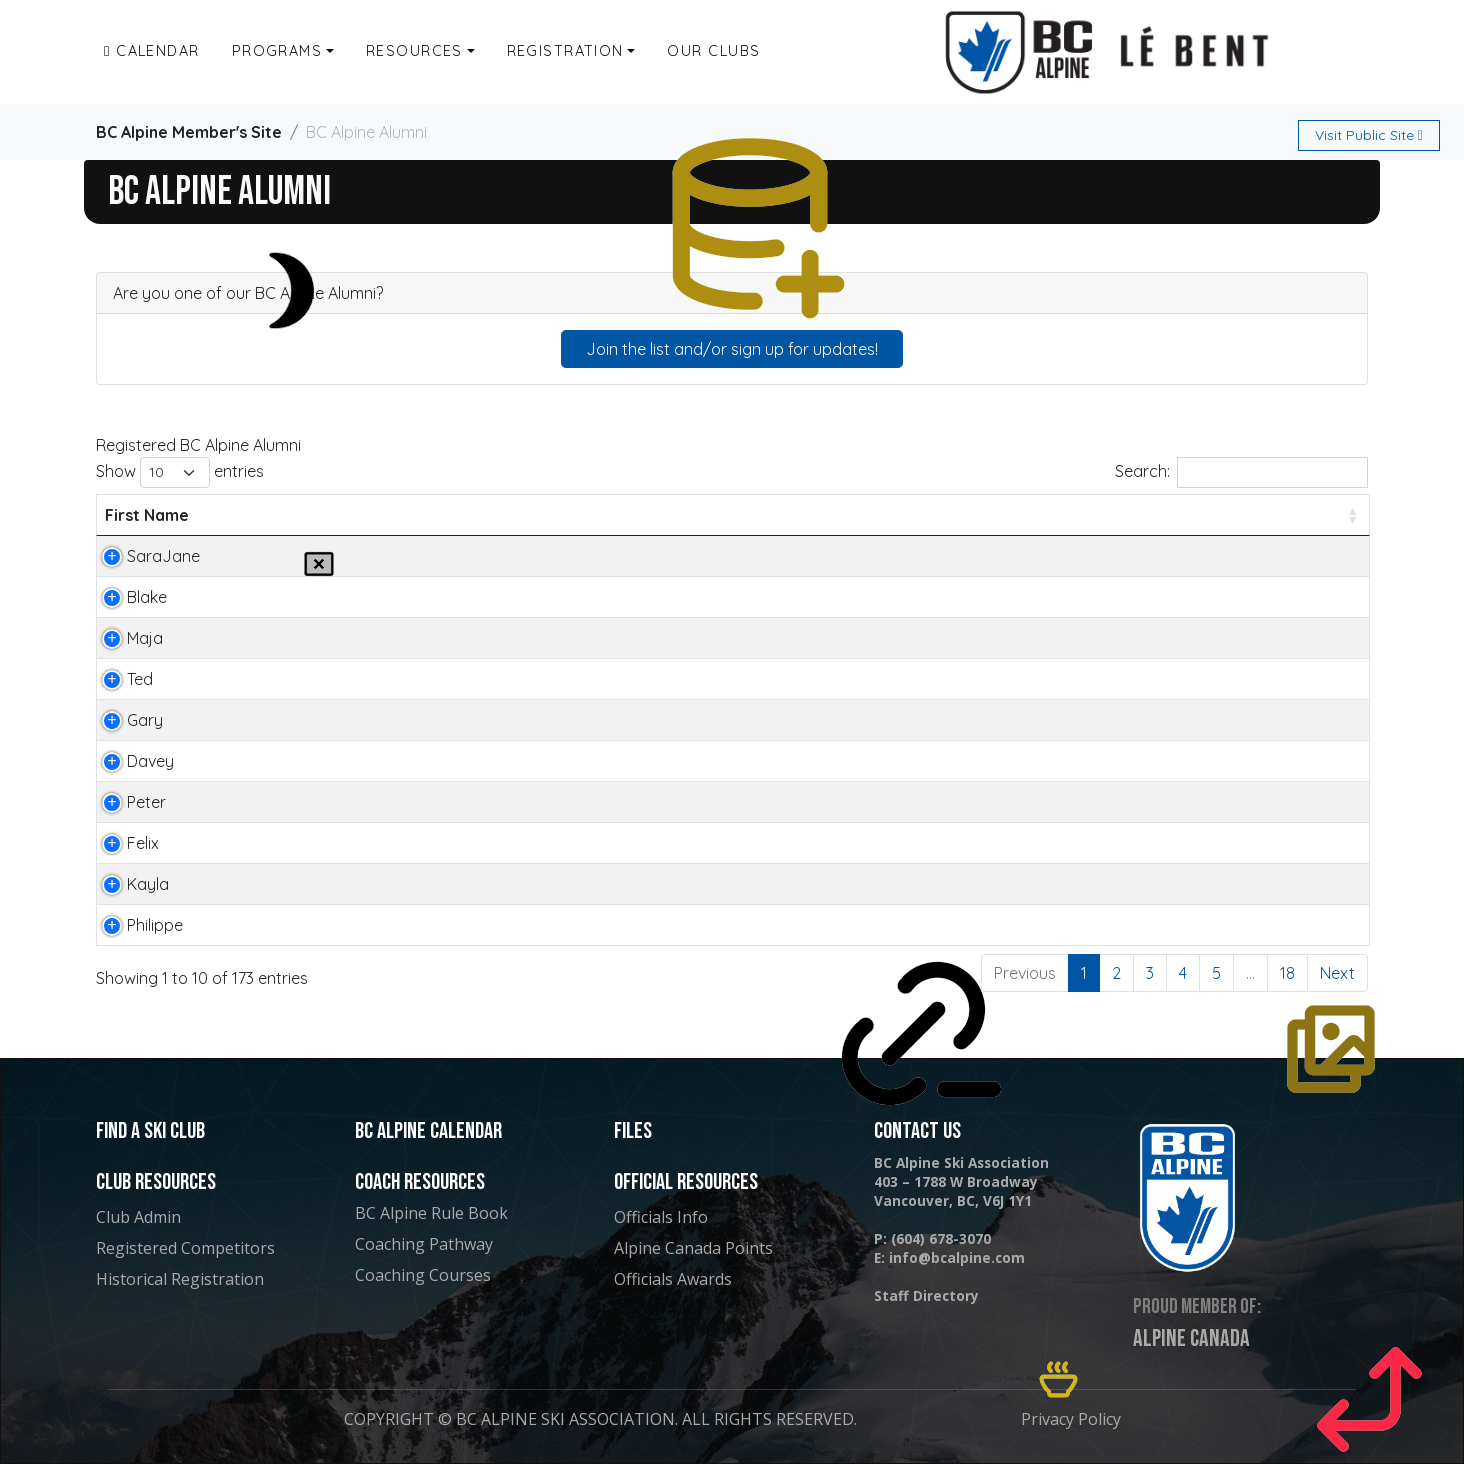  What do you see at coordinates (750, 224) in the screenshot?
I see `add a new database` at bounding box center [750, 224].